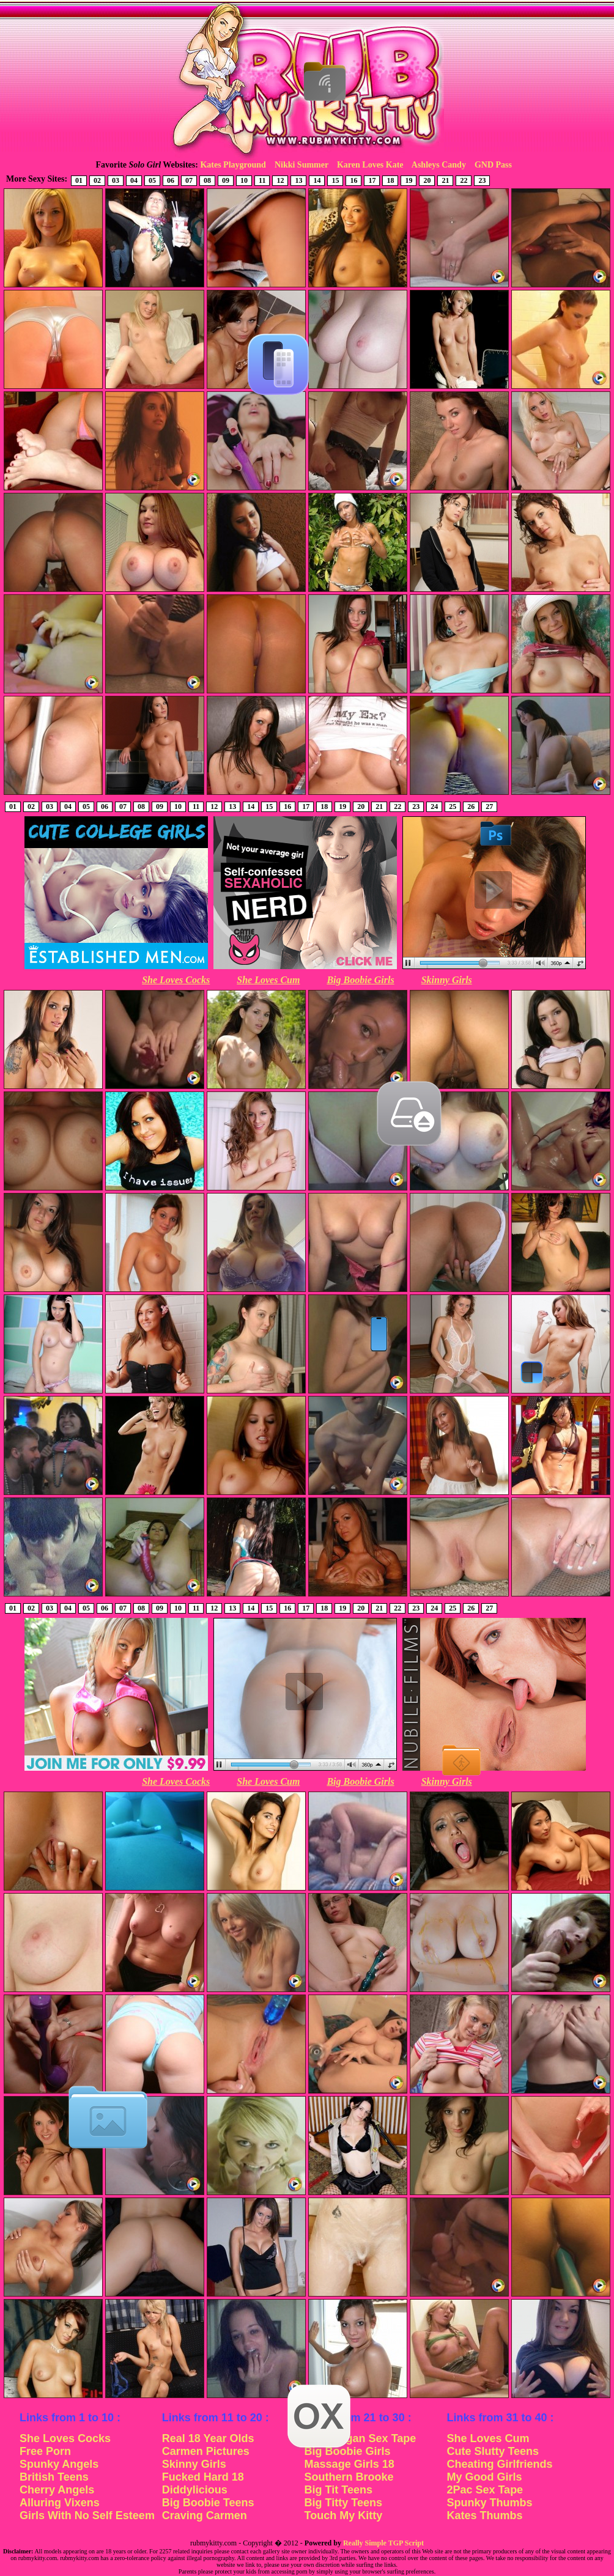  Describe the element at coordinates (108, 2117) in the screenshot. I see `open your images folder` at that location.